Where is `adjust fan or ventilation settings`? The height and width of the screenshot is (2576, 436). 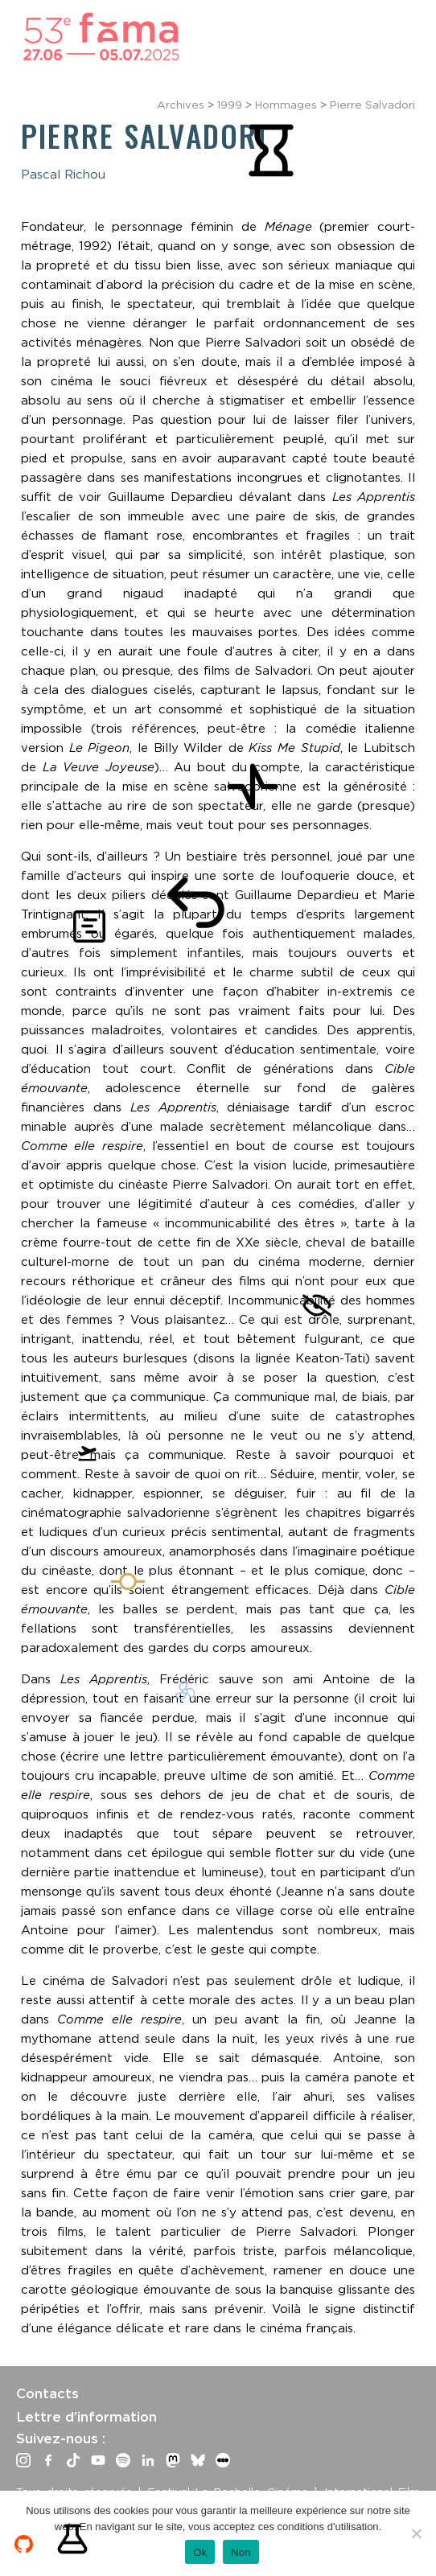
adjust fan or ventilation settings is located at coordinates (185, 1691).